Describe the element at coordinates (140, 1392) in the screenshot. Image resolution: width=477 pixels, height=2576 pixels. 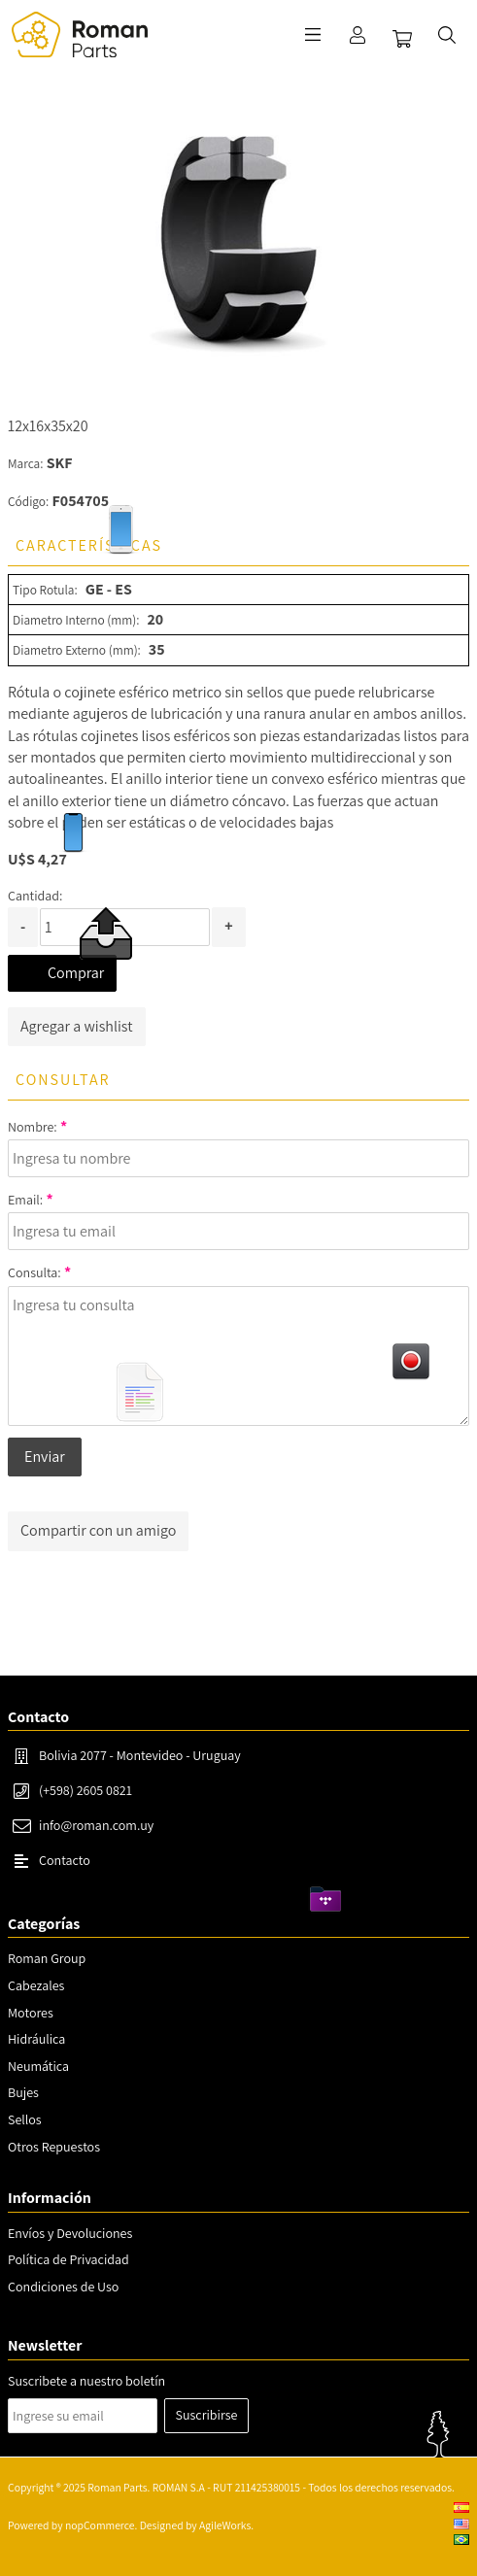
I see `open developer tools or IDE` at that location.